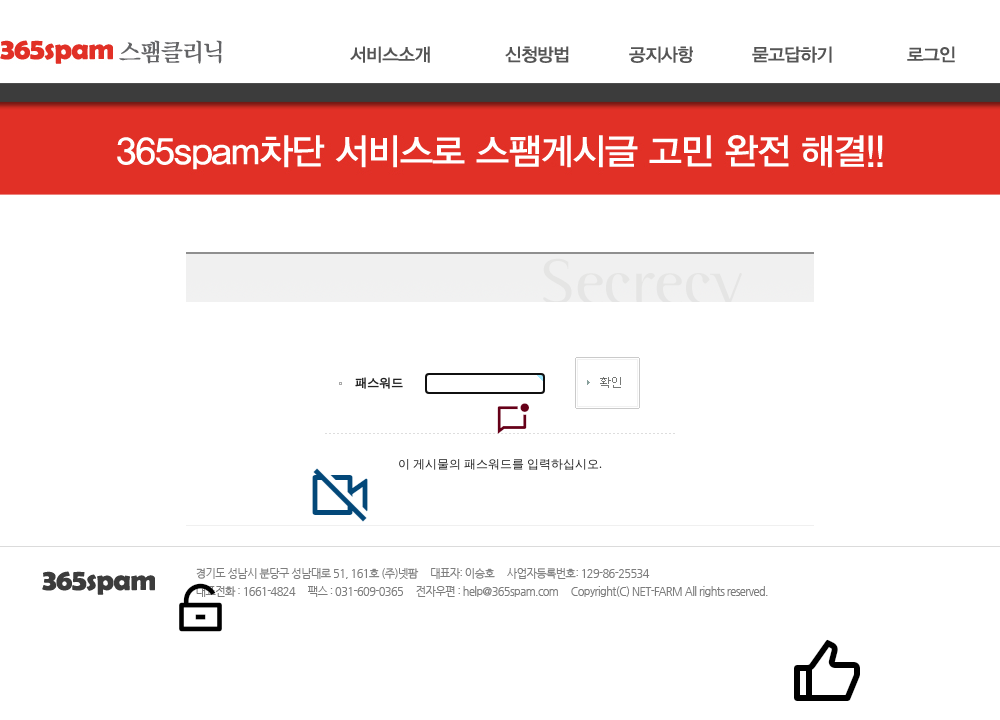 This screenshot has height=720, width=1000. What do you see at coordinates (200, 607) in the screenshot?
I see `unlock a secured item or feature` at bounding box center [200, 607].